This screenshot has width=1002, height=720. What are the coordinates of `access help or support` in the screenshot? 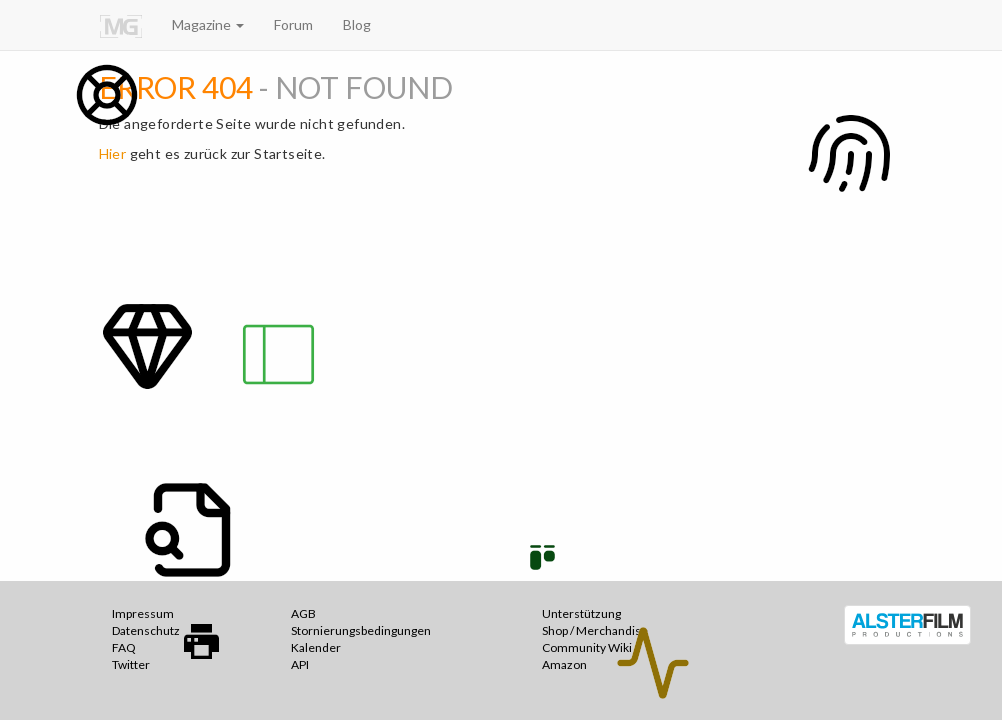 It's located at (107, 95).